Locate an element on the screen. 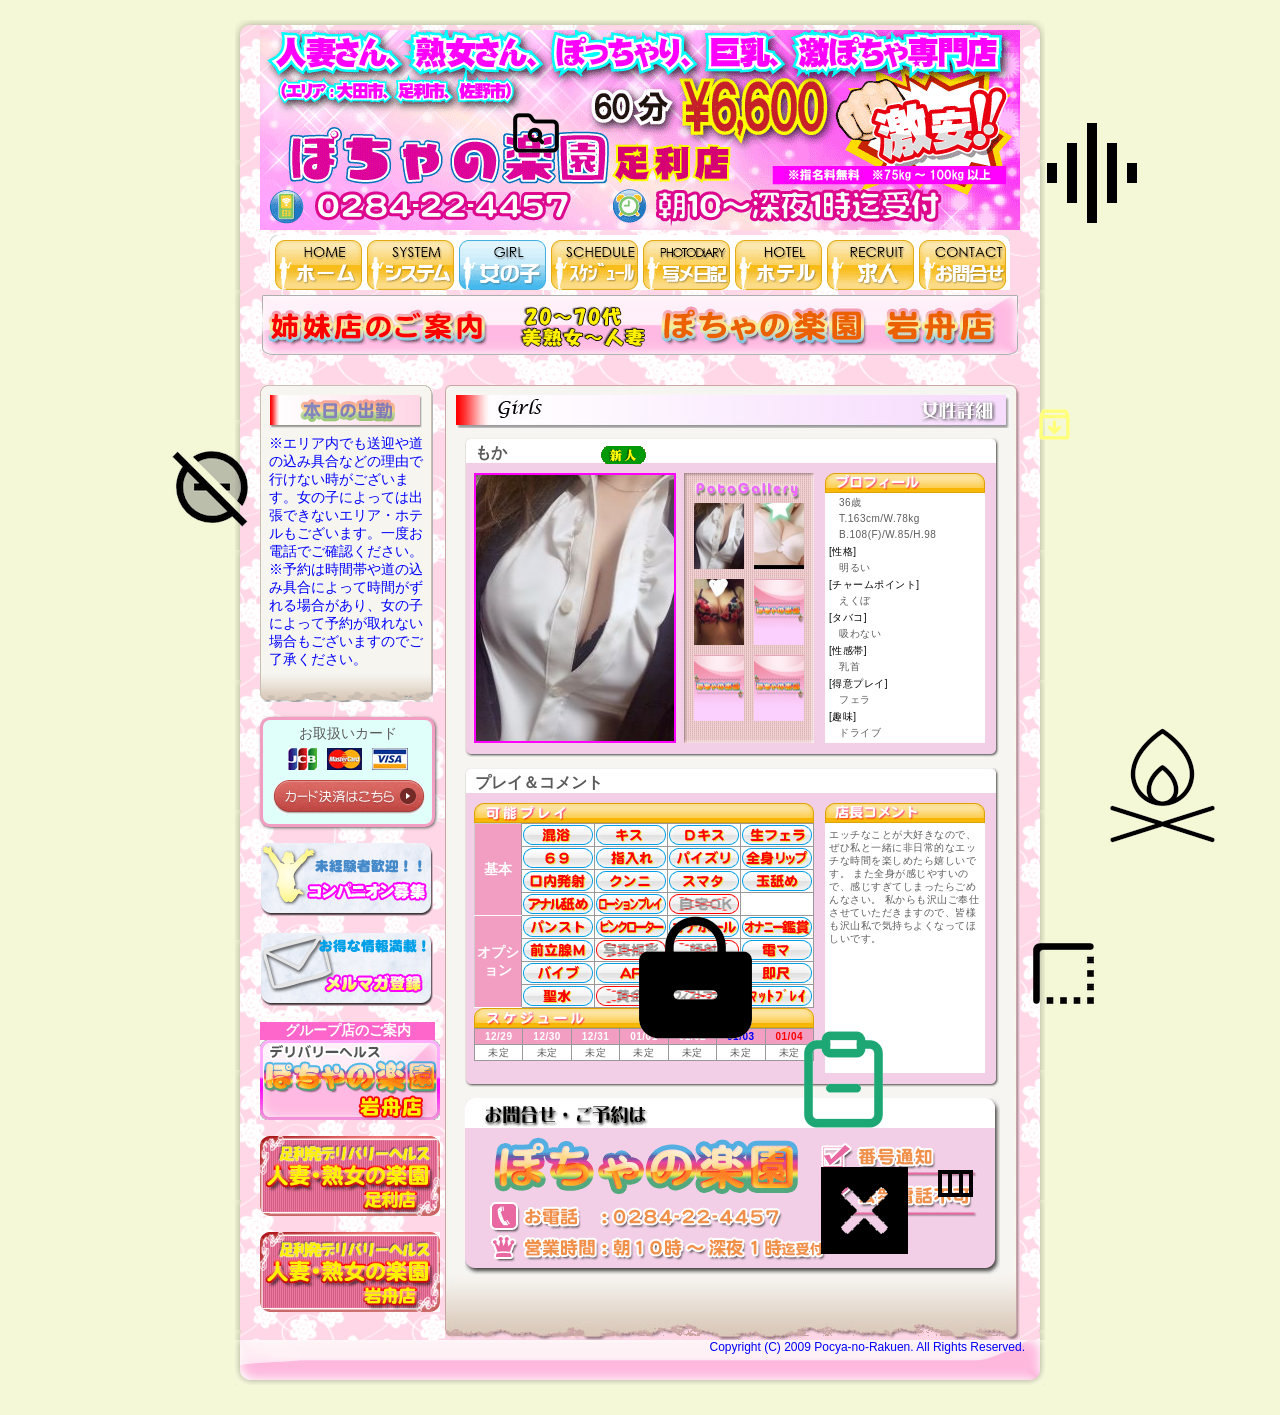 Image resolution: width=1280 pixels, height=1415 pixels. download to local storage is located at coordinates (1054, 424).